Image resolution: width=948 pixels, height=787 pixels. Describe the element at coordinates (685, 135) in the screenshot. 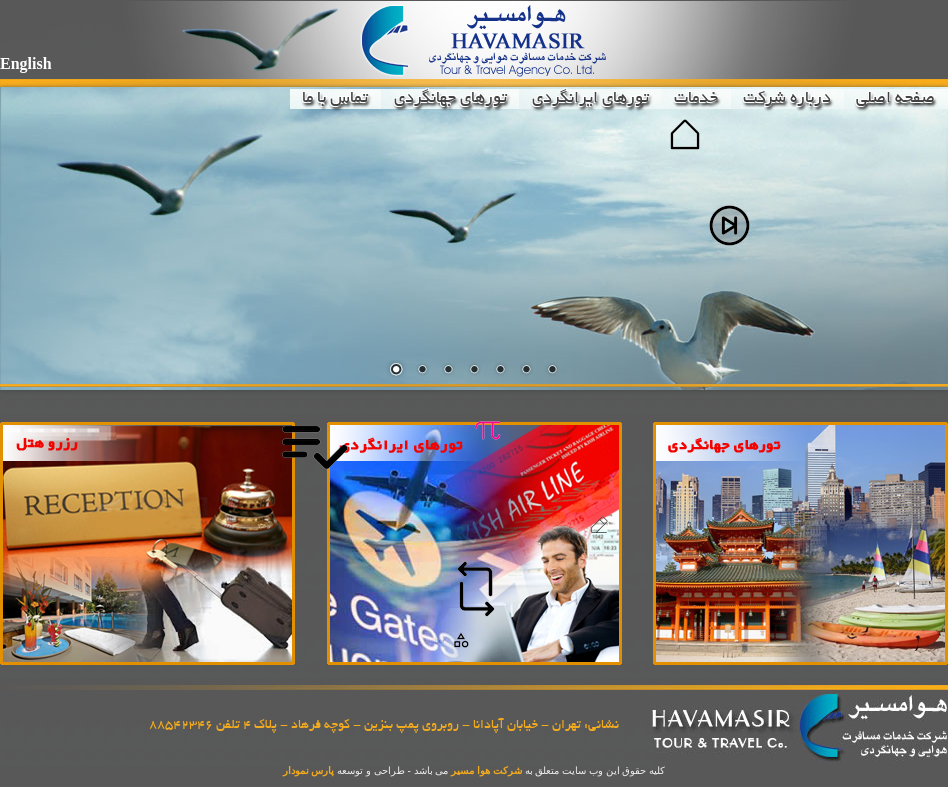

I see `navigate to home screen` at that location.